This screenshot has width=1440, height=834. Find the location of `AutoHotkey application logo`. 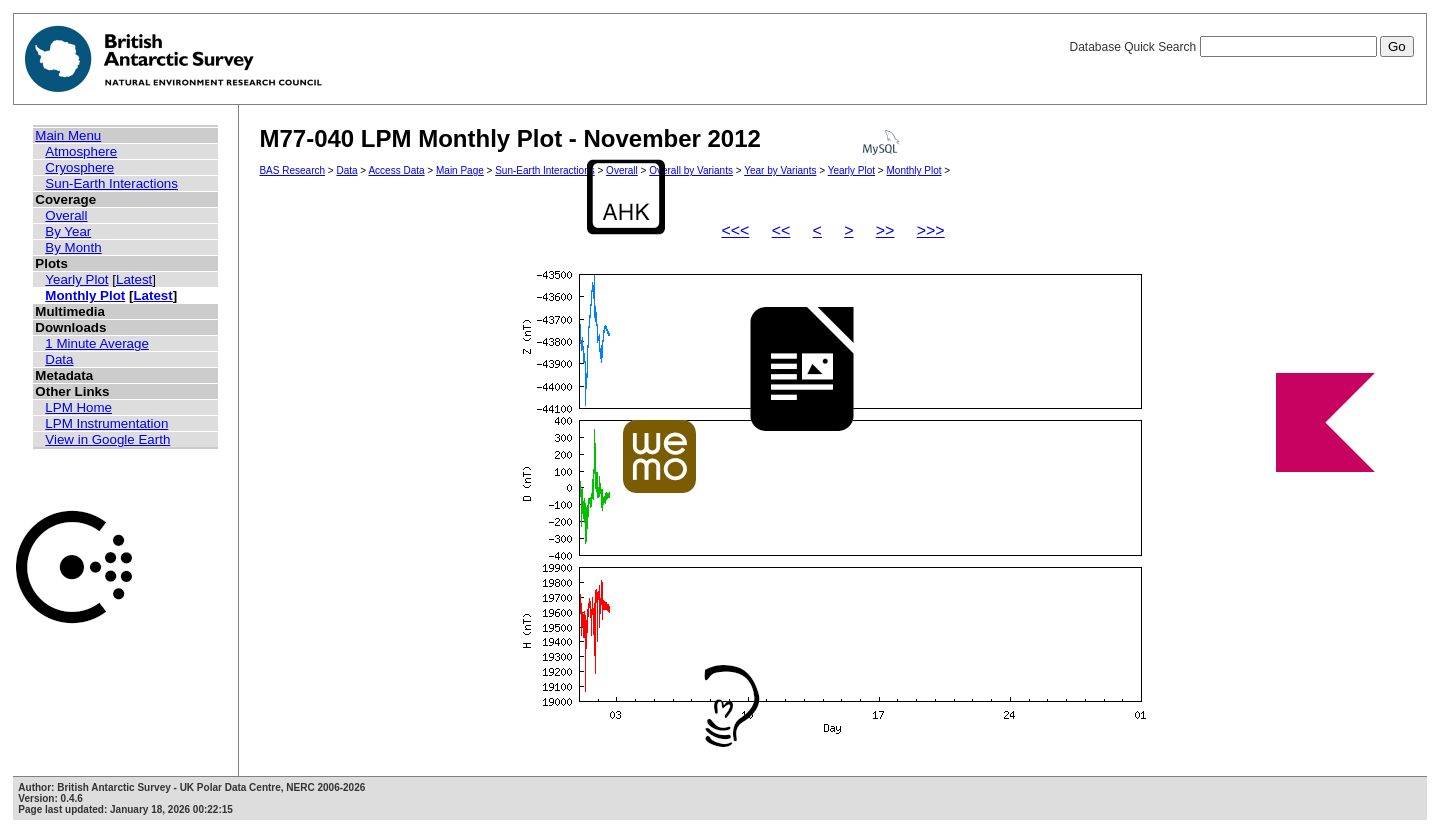

AutoHotkey application logo is located at coordinates (626, 197).